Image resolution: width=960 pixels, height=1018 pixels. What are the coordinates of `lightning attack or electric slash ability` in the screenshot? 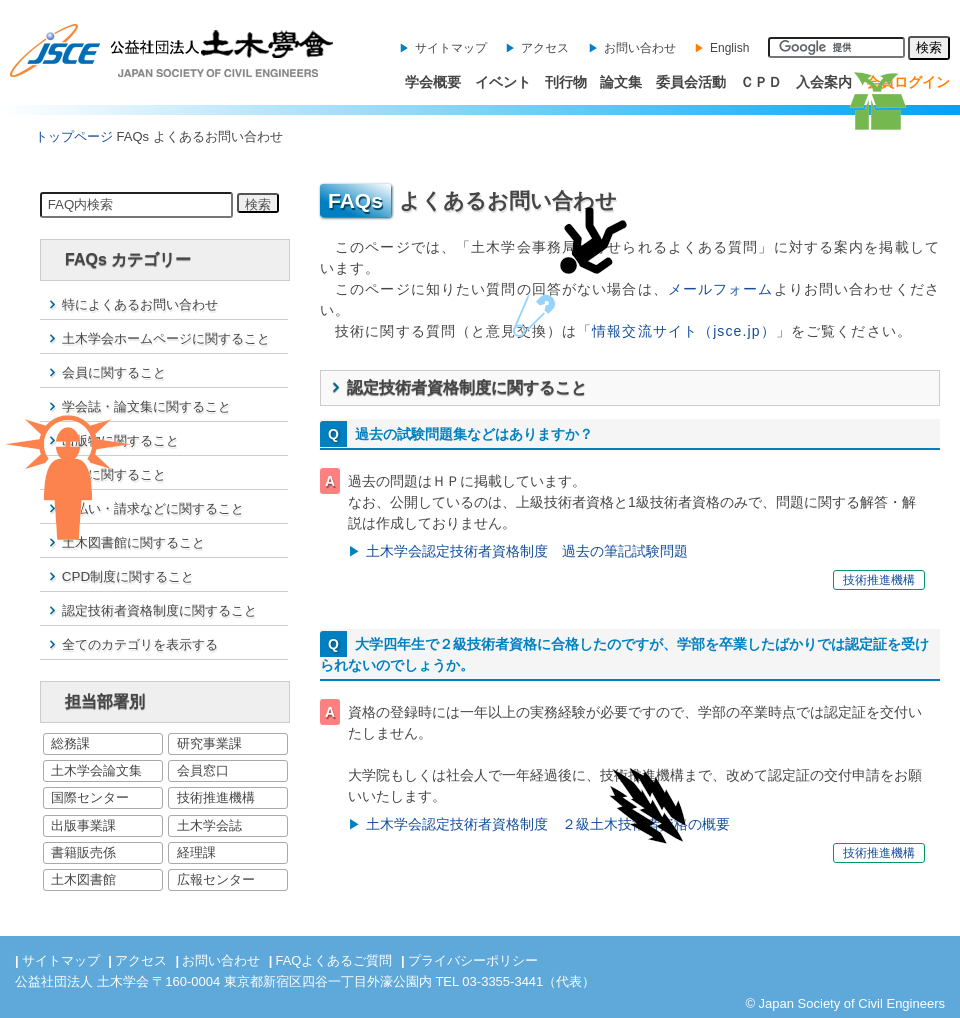 It's located at (648, 805).